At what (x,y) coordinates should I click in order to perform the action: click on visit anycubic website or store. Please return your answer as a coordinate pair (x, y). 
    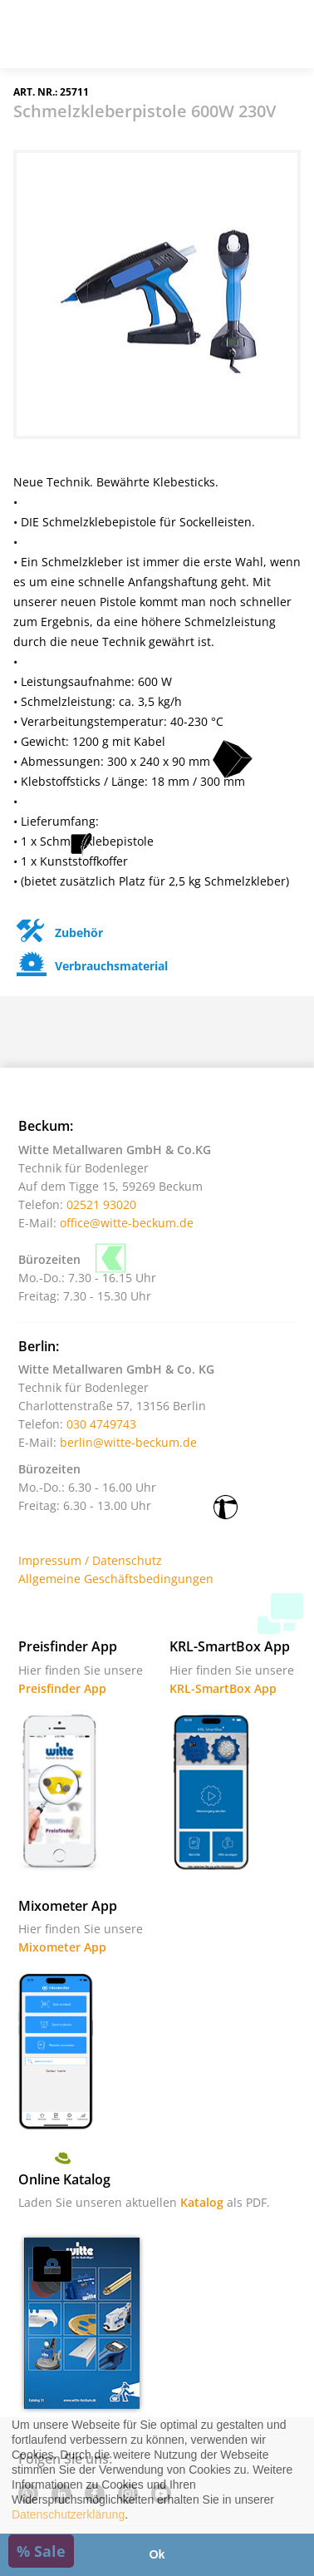
    Looking at the image, I should click on (233, 759).